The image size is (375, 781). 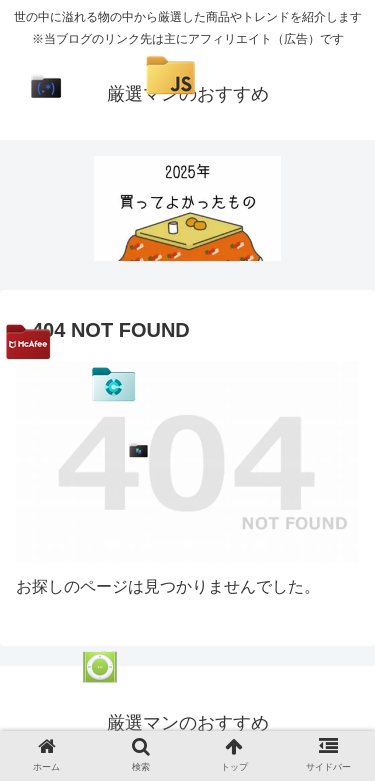 What do you see at coordinates (46, 87) in the screenshot?
I see `folder containing regular expression files or scripts` at bounding box center [46, 87].